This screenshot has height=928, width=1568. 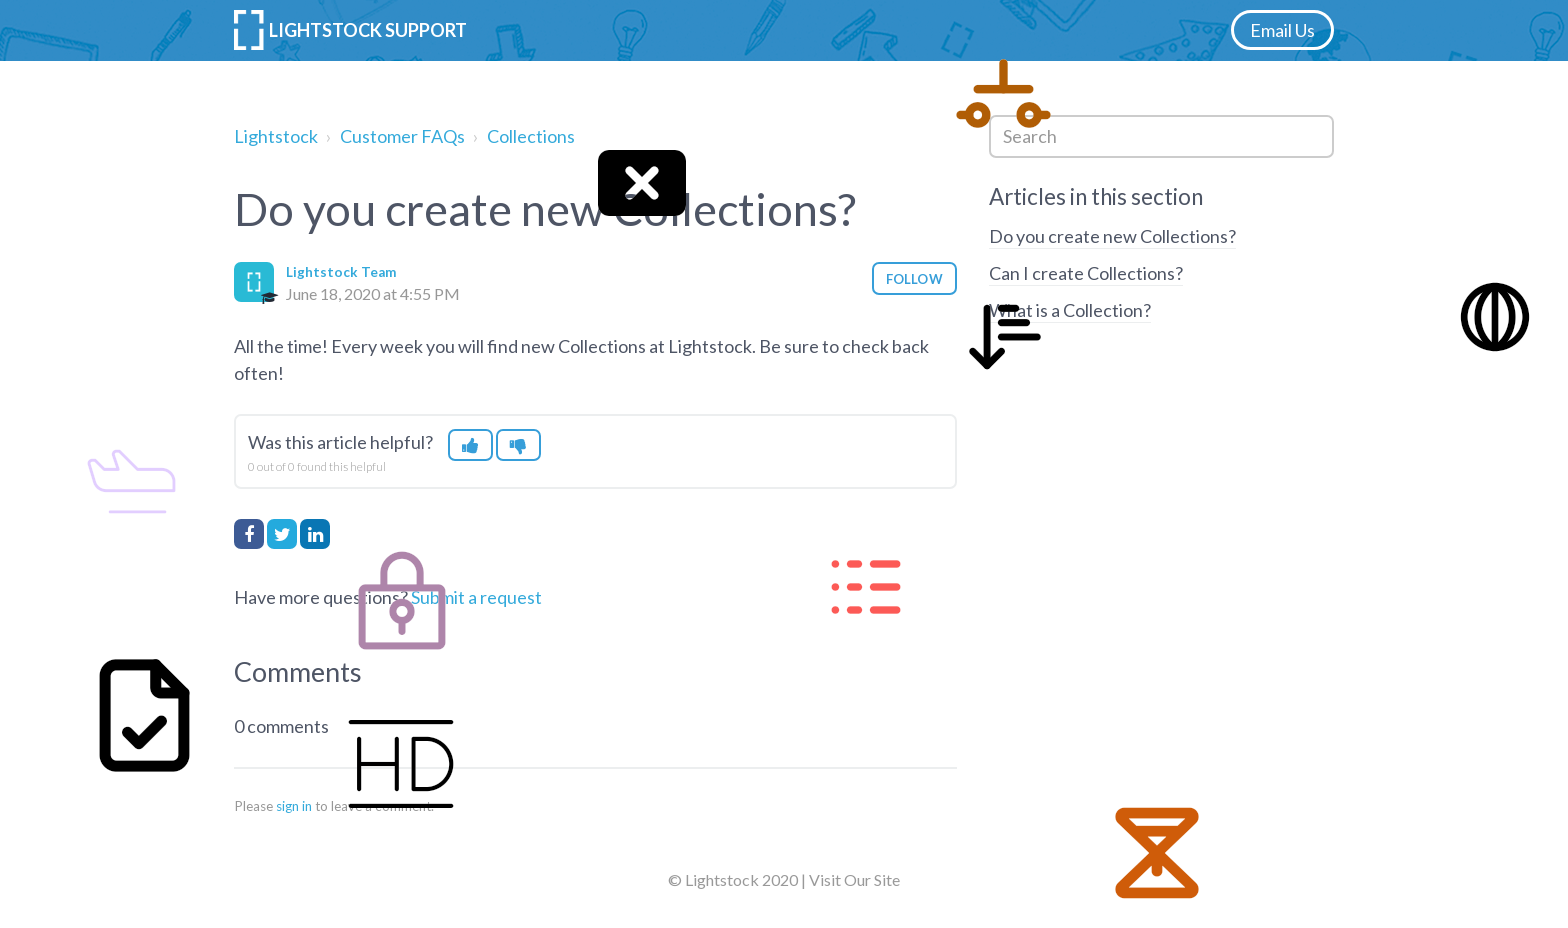 What do you see at coordinates (866, 587) in the screenshot?
I see `view system logs or activity history` at bounding box center [866, 587].